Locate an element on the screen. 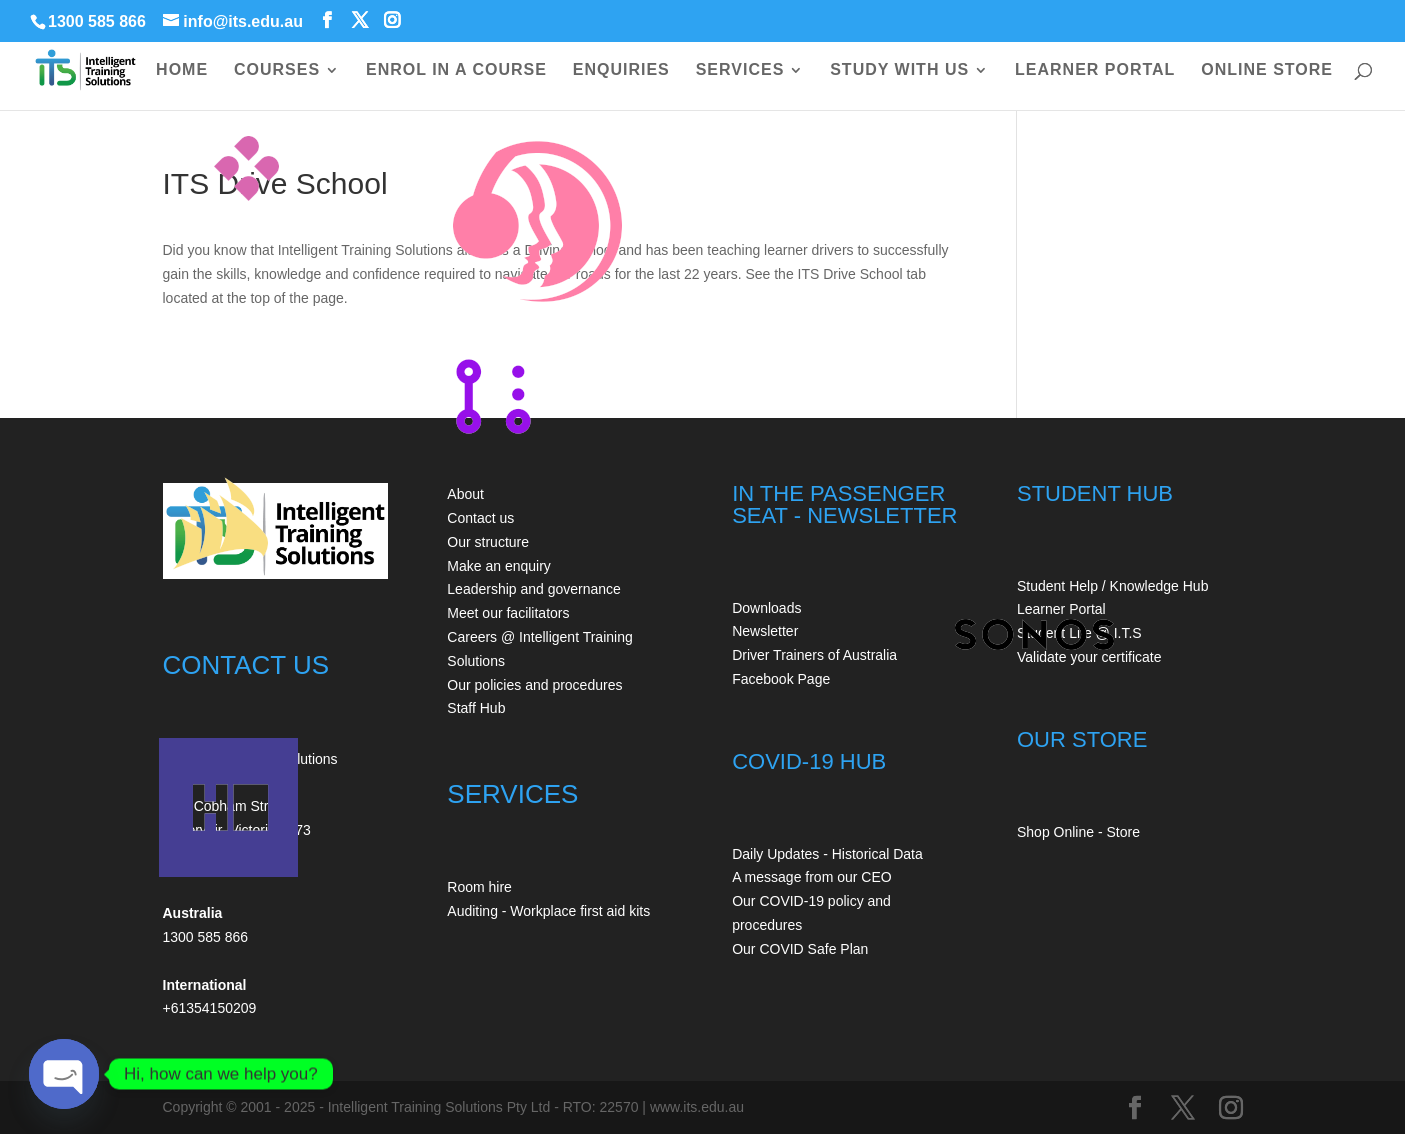 This screenshot has height=1134, width=1405. open the Sonos app is located at coordinates (1034, 634).